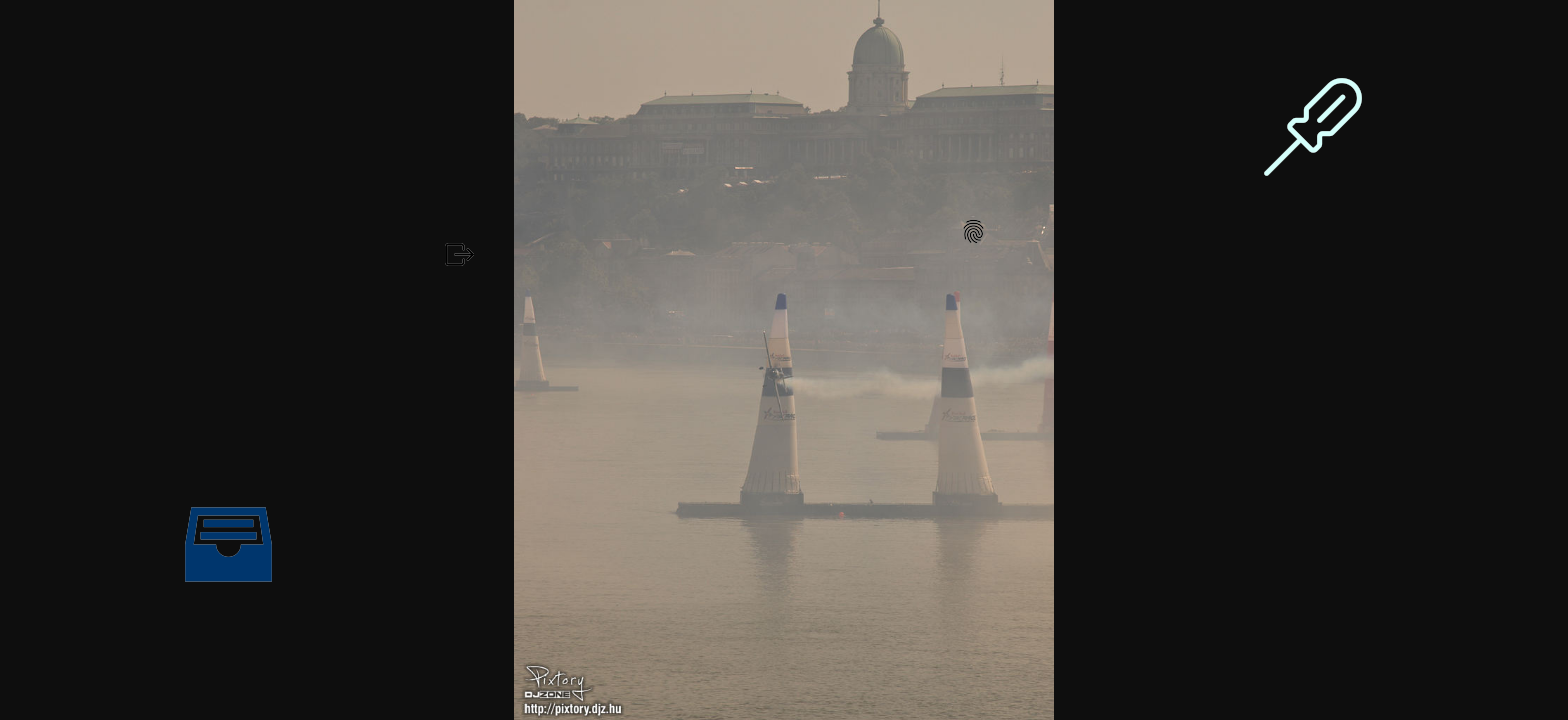  Describe the element at coordinates (228, 544) in the screenshot. I see `view inbox or incoming files` at that location.